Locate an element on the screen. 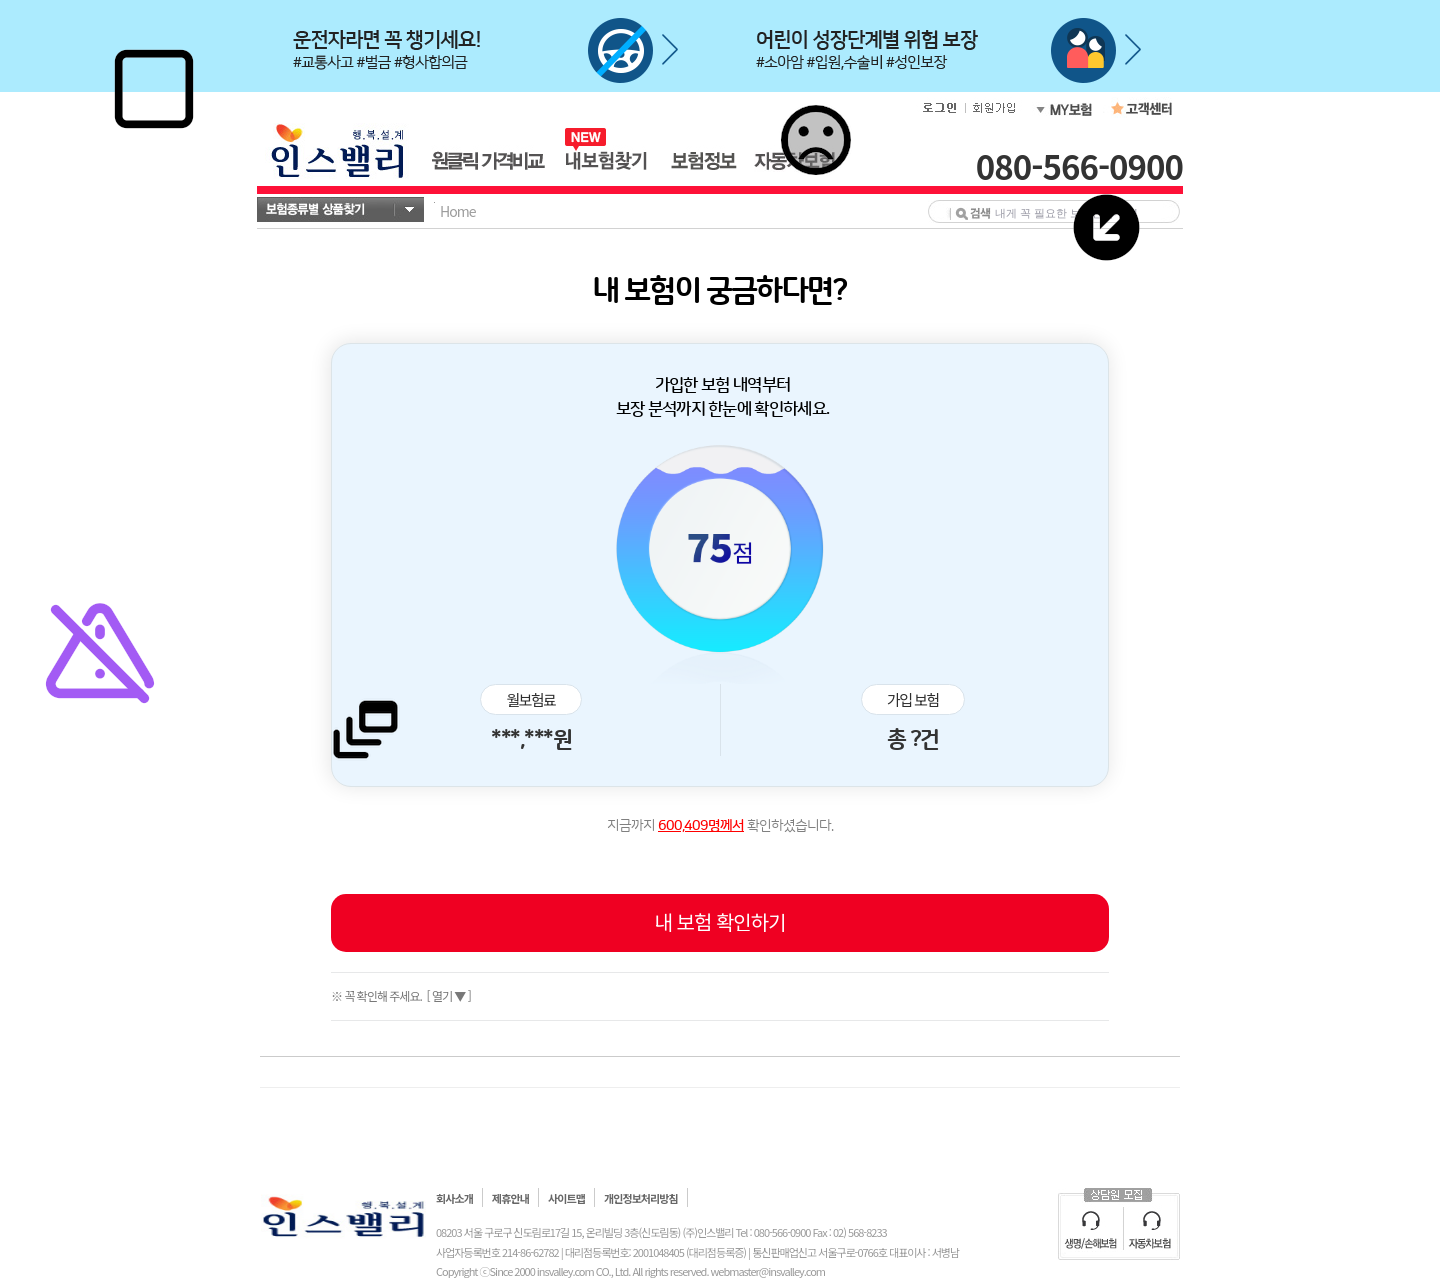 This screenshot has height=1281, width=1440. rate your experience as negative is located at coordinates (816, 140).